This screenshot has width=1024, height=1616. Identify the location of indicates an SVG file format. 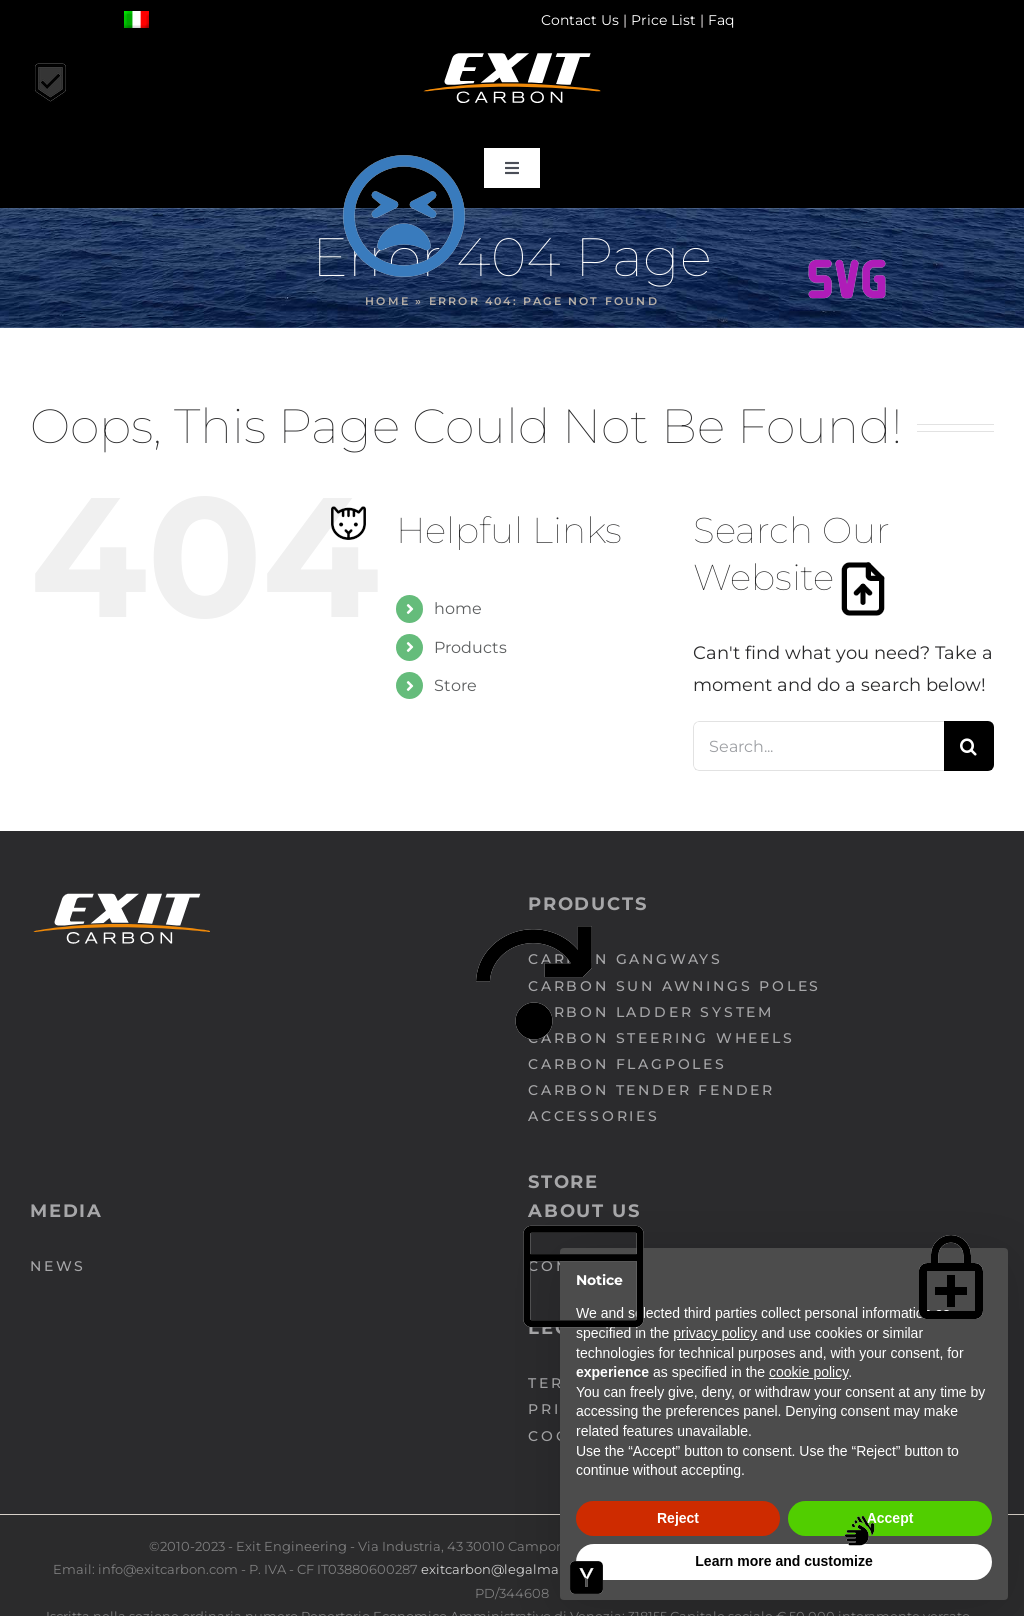
(847, 279).